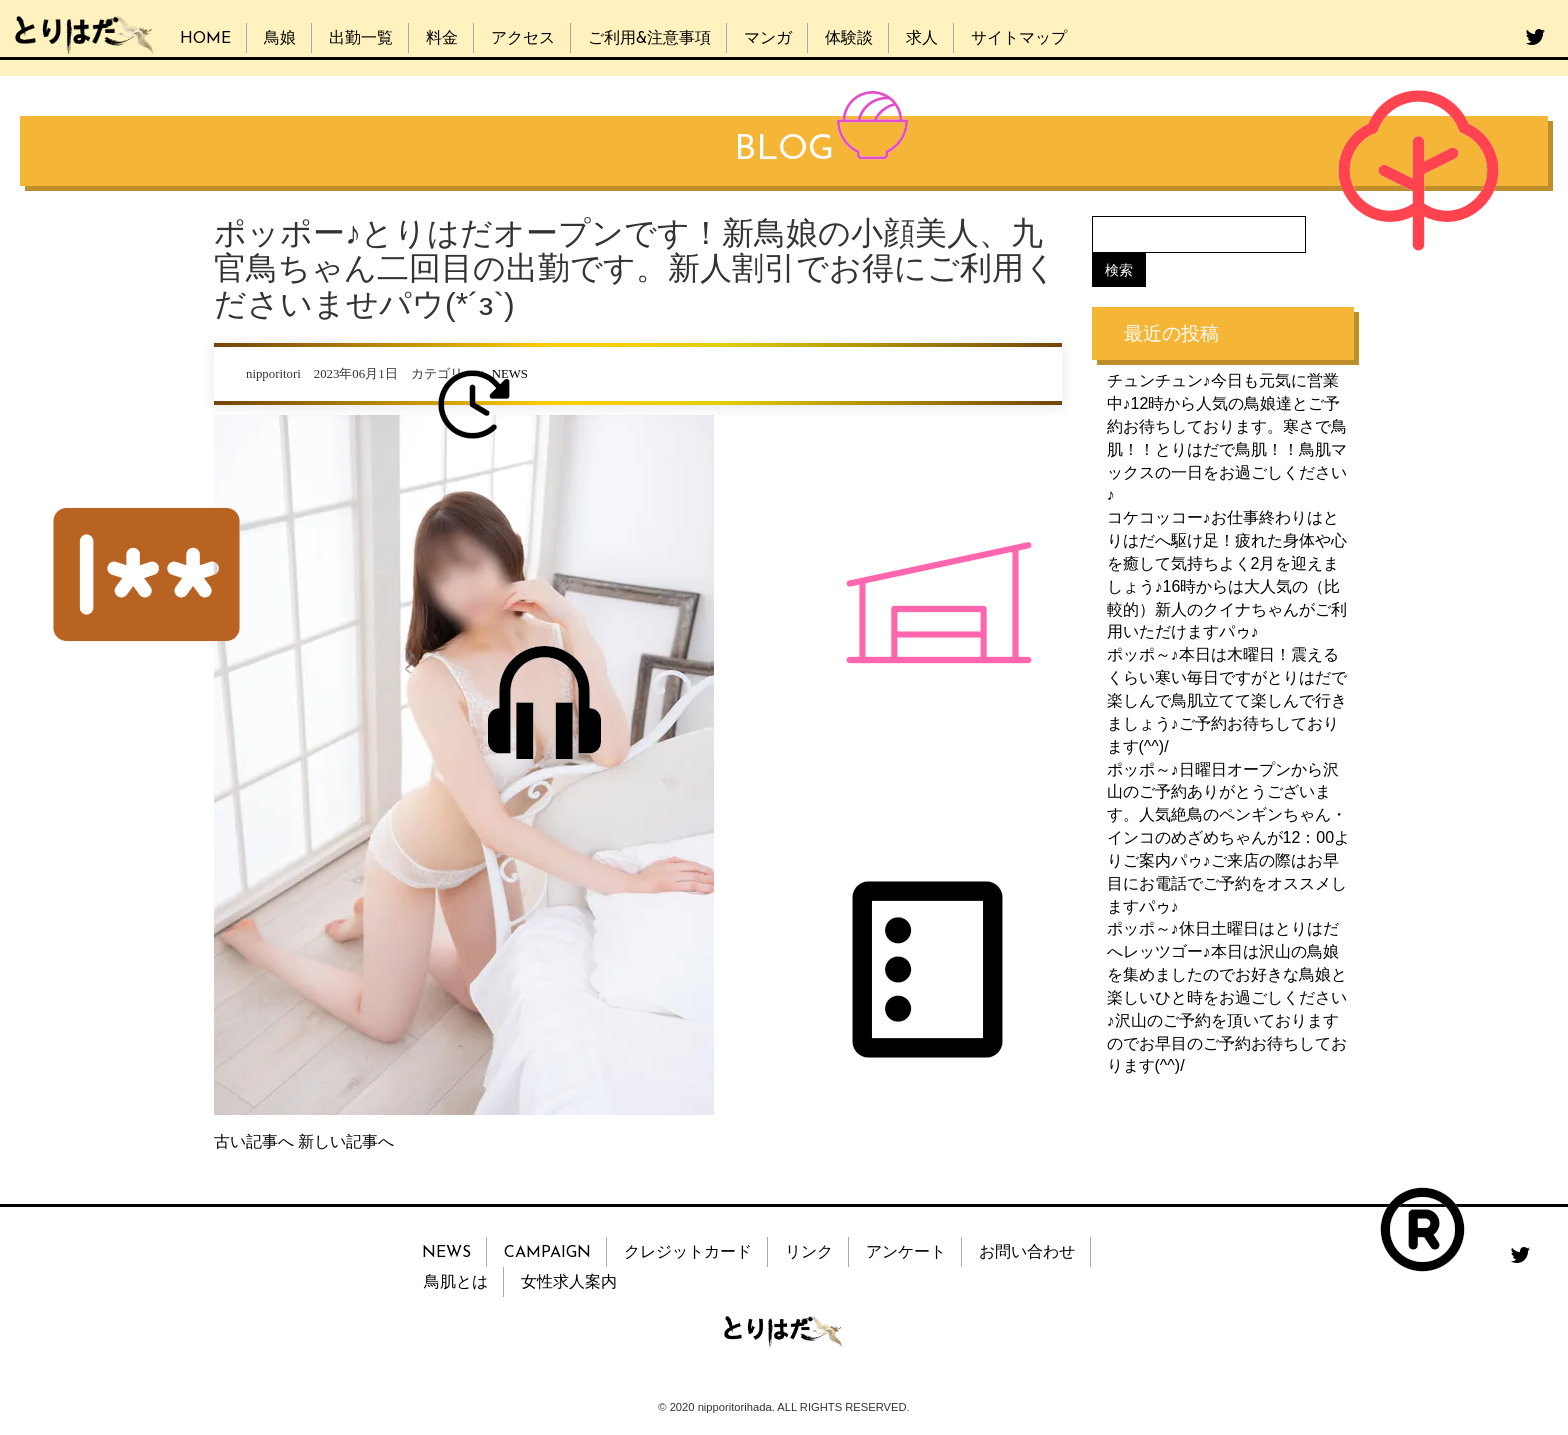 The width and height of the screenshot is (1568, 1435). What do you see at coordinates (472, 404) in the screenshot?
I see `restore from history` at bounding box center [472, 404].